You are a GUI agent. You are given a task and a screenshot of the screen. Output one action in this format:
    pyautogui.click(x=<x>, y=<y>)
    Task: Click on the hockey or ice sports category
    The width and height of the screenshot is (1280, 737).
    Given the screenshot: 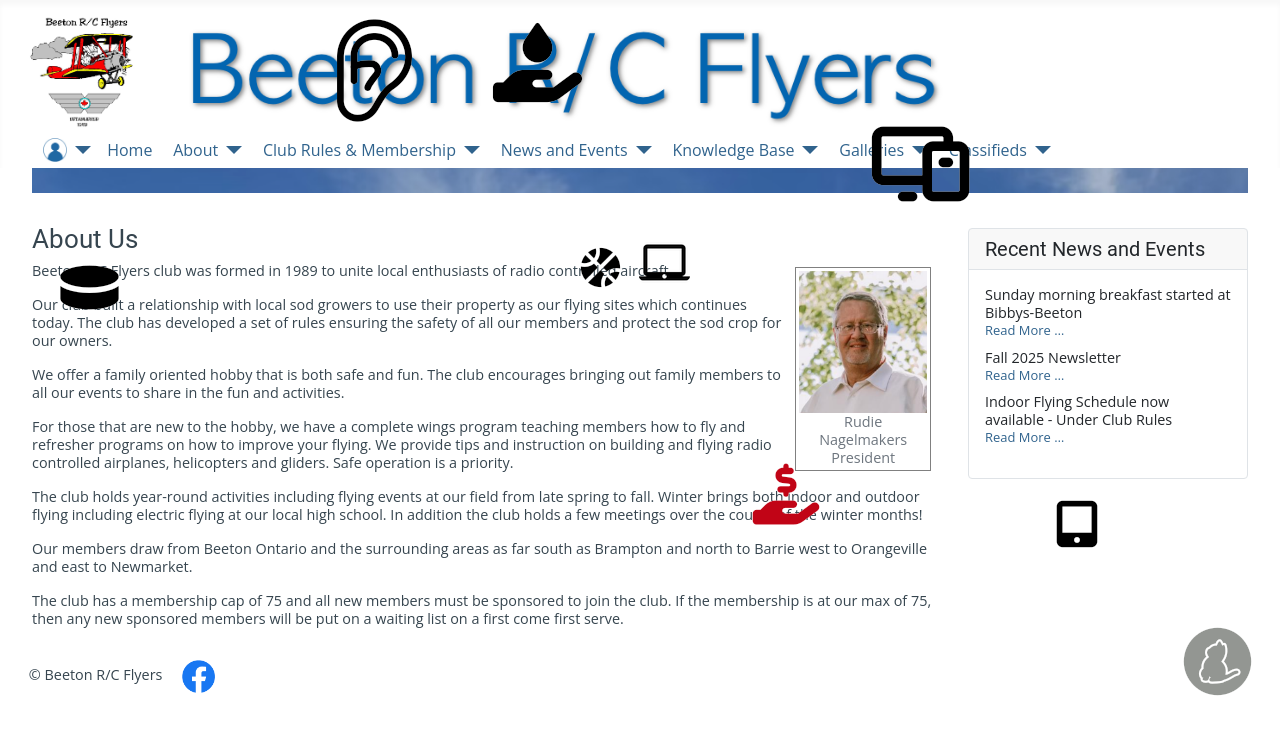 What is the action you would take?
    pyautogui.click(x=89, y=287)
    